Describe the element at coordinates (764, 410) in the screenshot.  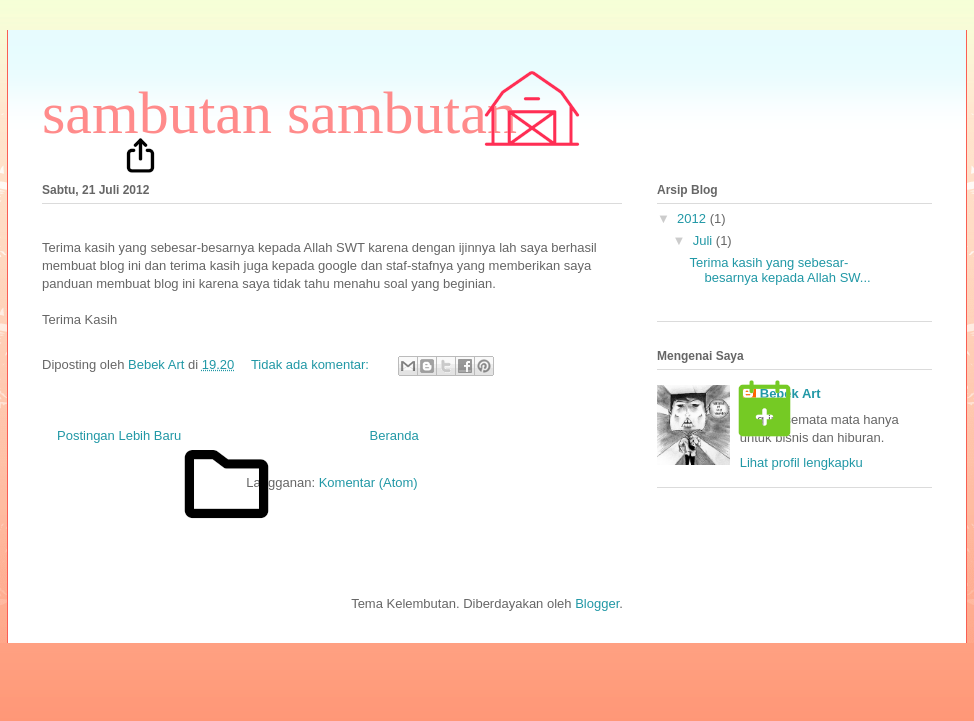
I see `add a new event to your calendar` at that location.